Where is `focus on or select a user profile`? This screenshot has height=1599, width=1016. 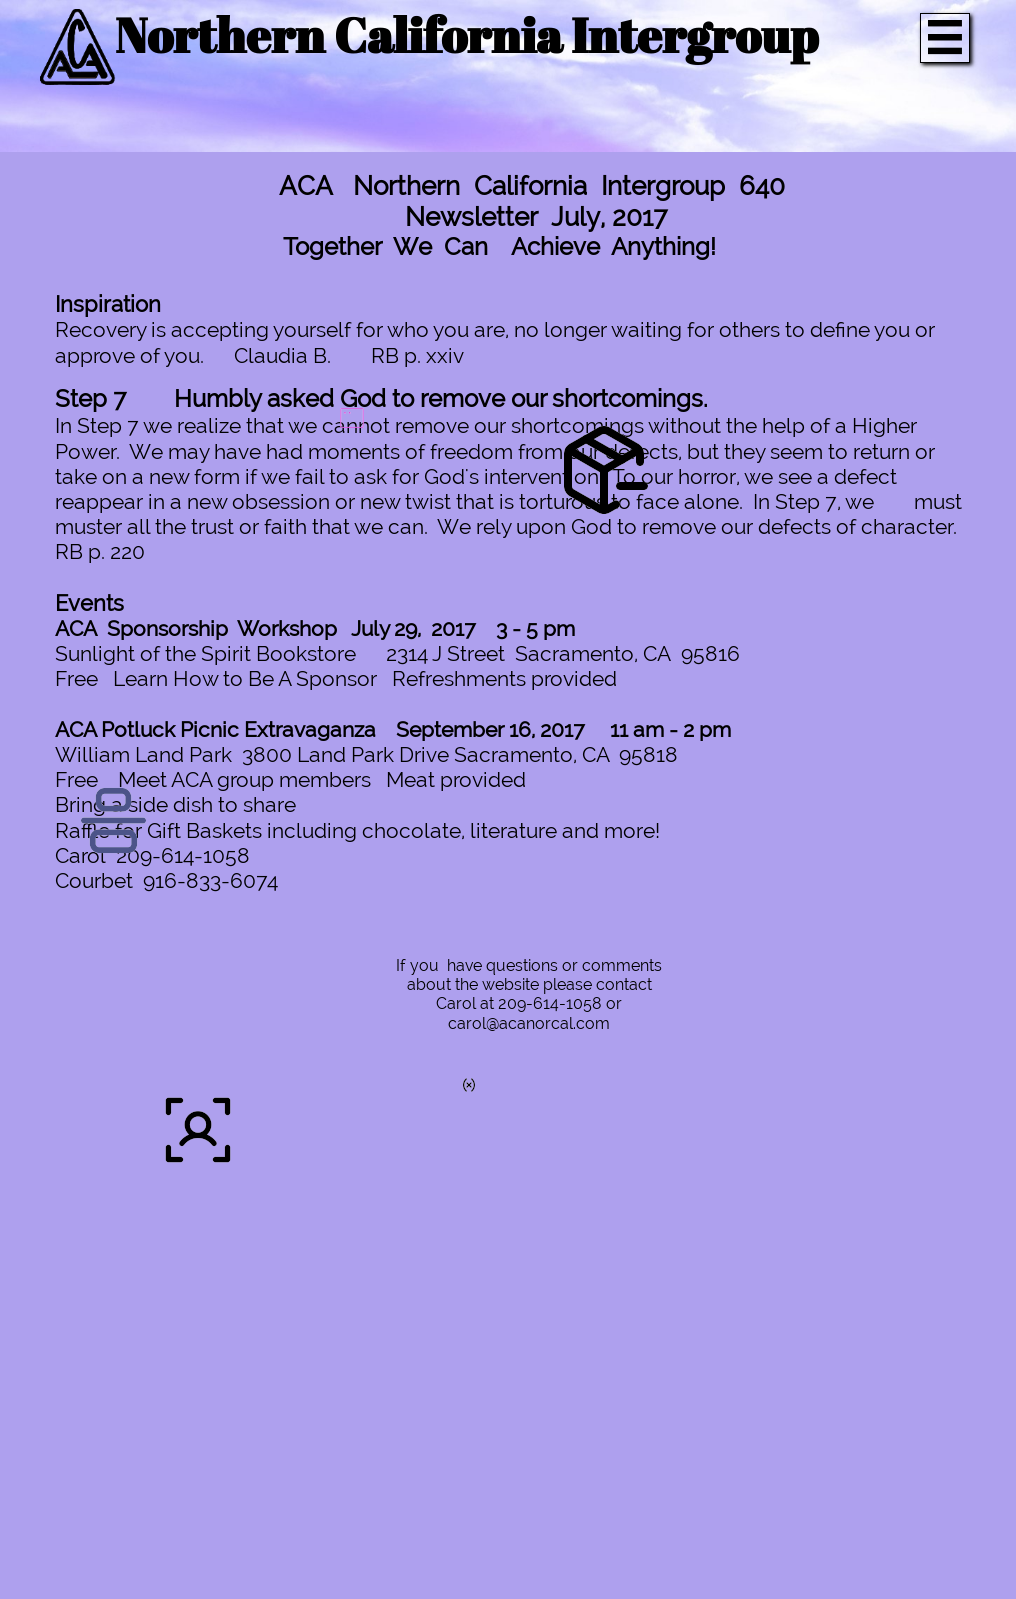
focus on or select a user profile is located at coordinates (198, 1130).